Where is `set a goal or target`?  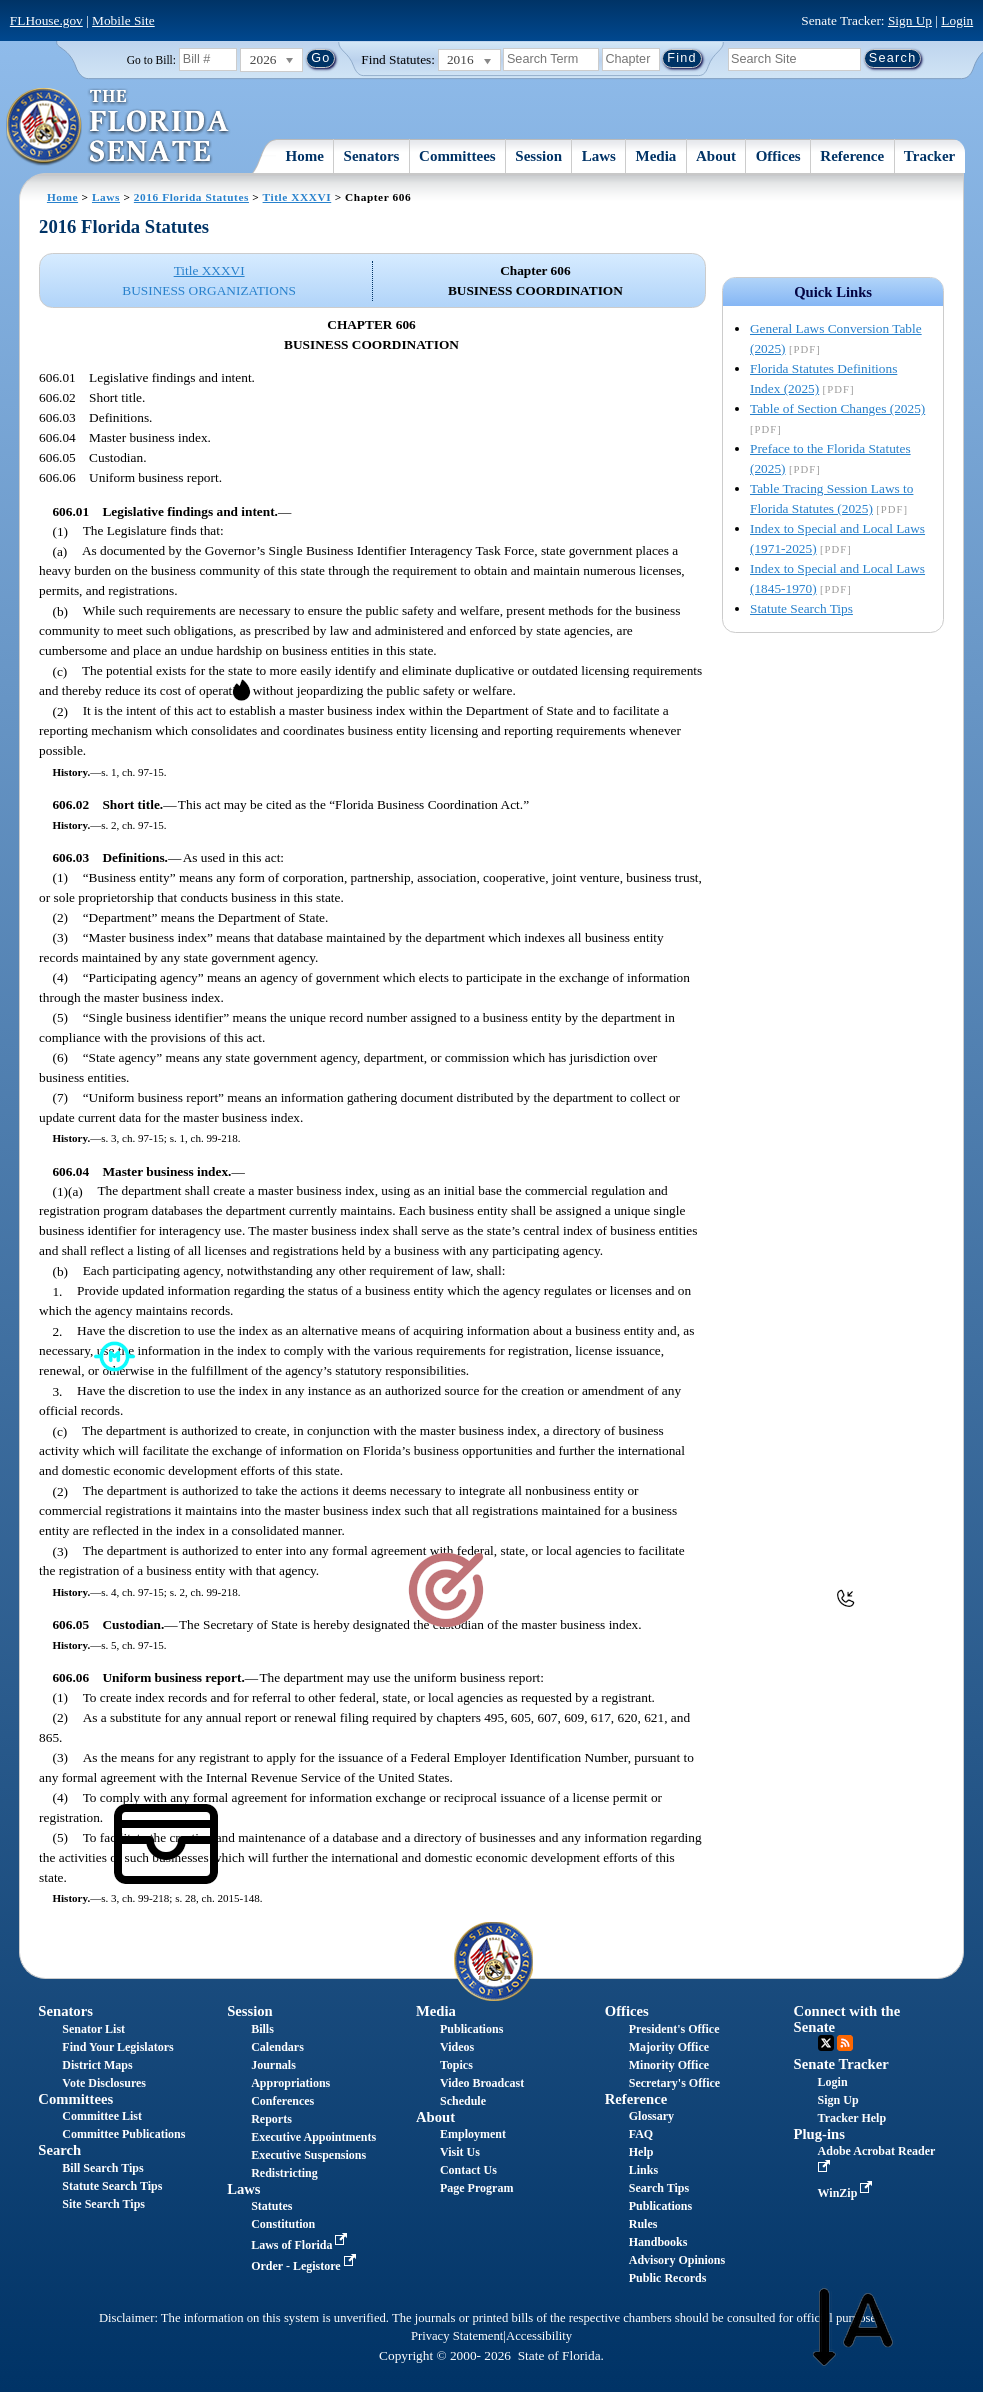
set a goal or target is located at coordinates (446, 1590).